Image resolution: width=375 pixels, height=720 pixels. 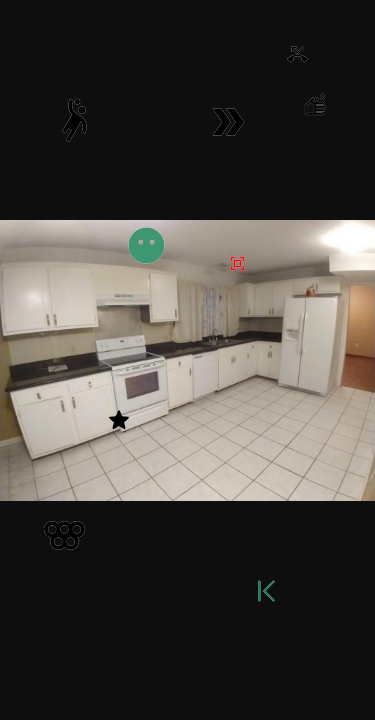 What do you see at coordinates (316, 104) in the screenshot?
I see `wash your hands reminder` at bounding box center [316, 104].